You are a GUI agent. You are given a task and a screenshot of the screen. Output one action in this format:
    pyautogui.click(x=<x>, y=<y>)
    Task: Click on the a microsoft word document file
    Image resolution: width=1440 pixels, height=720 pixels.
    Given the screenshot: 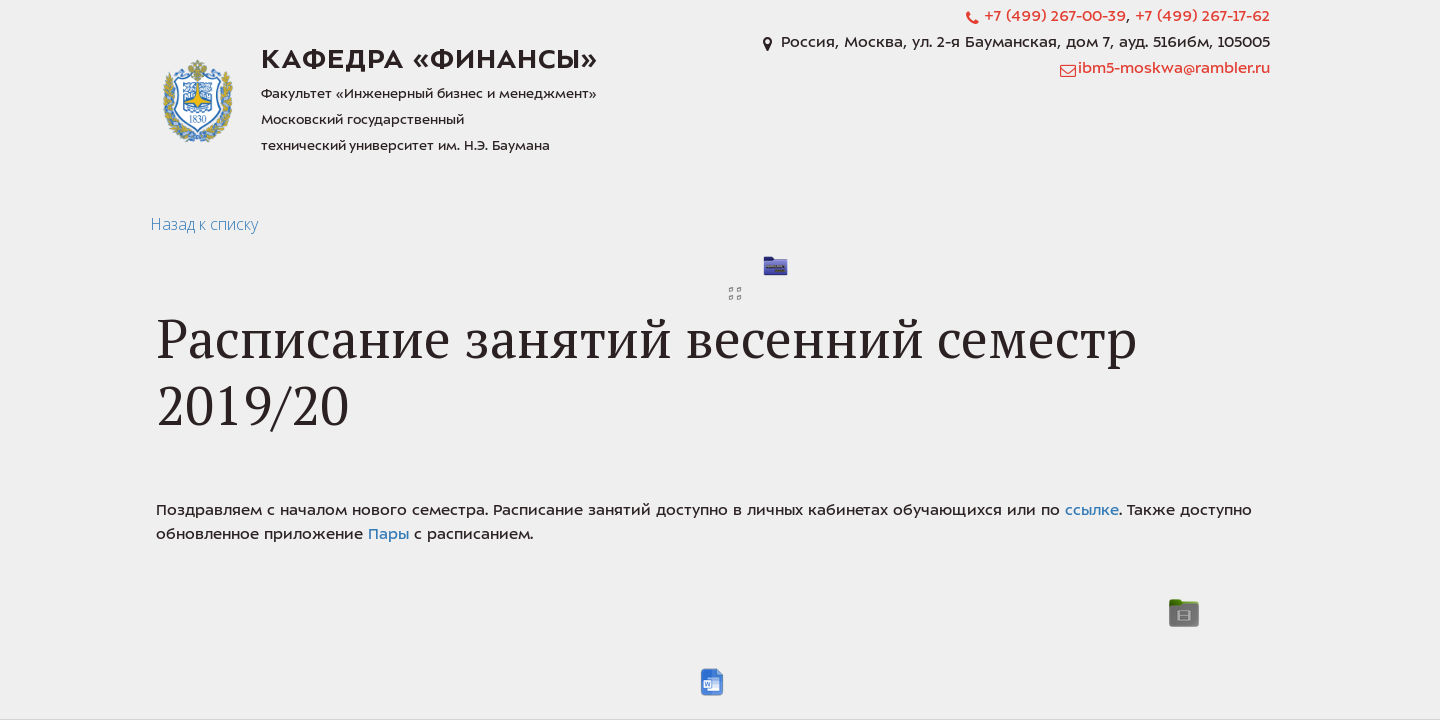 What is the action you would take?
    pyautogui.click(x=712, y=682)
    